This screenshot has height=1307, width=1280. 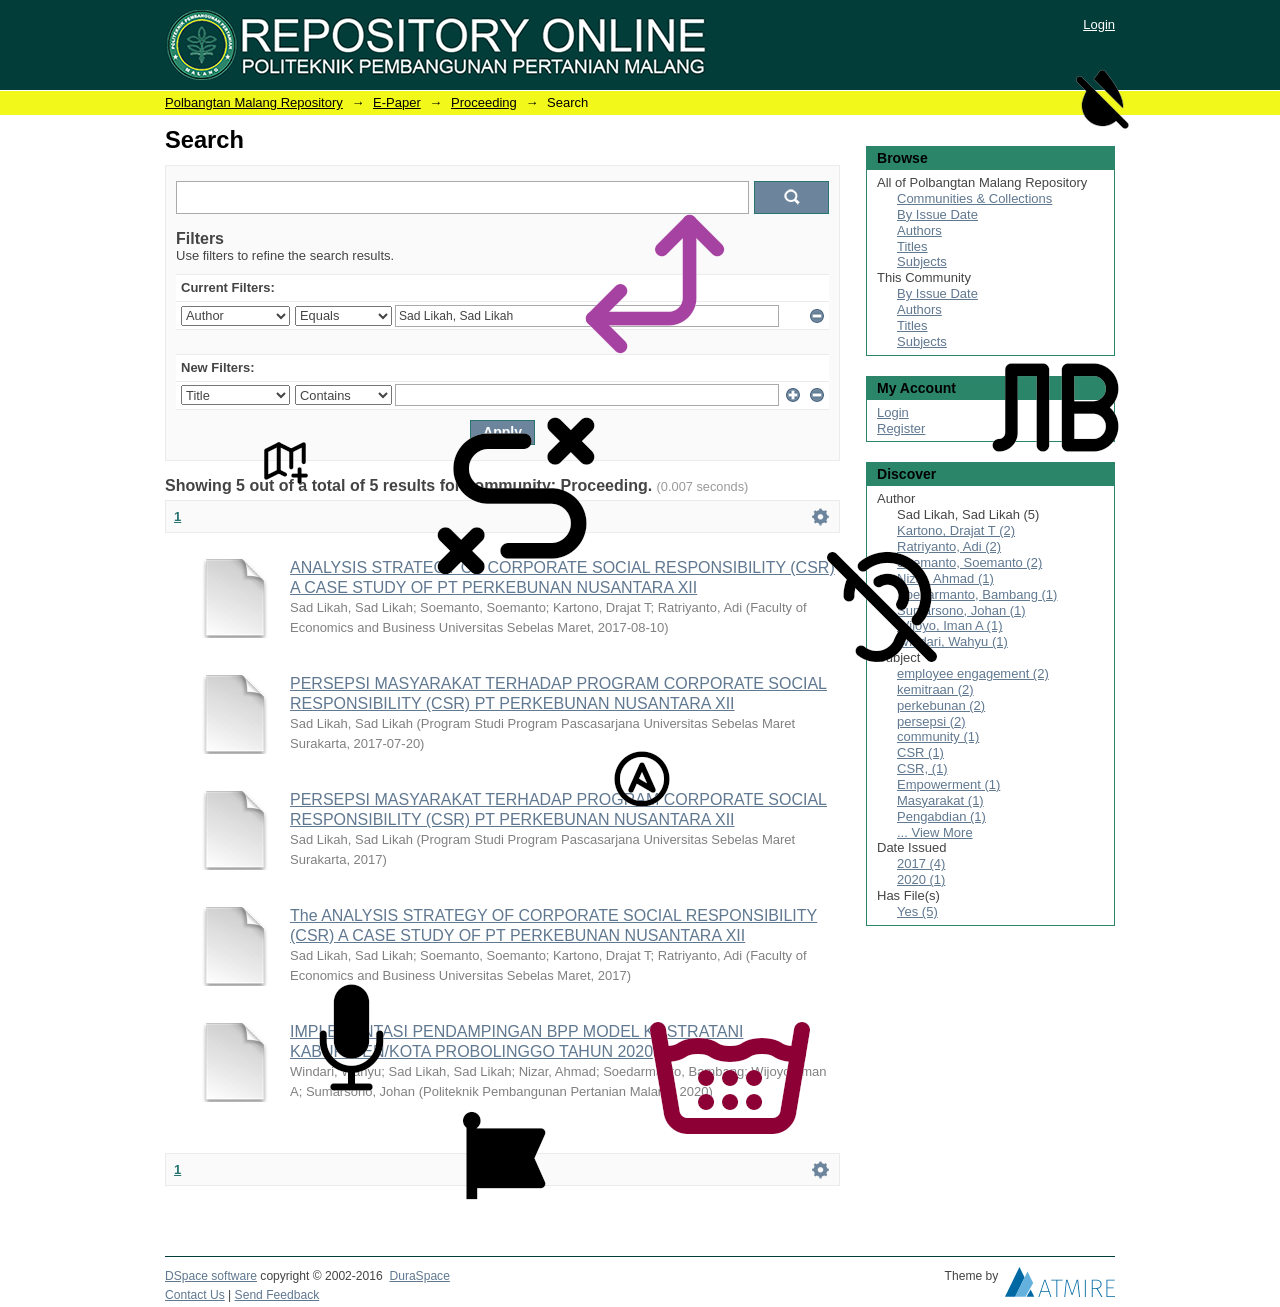 I want to click on move content to upper left corner, so click(x=655, y=284).